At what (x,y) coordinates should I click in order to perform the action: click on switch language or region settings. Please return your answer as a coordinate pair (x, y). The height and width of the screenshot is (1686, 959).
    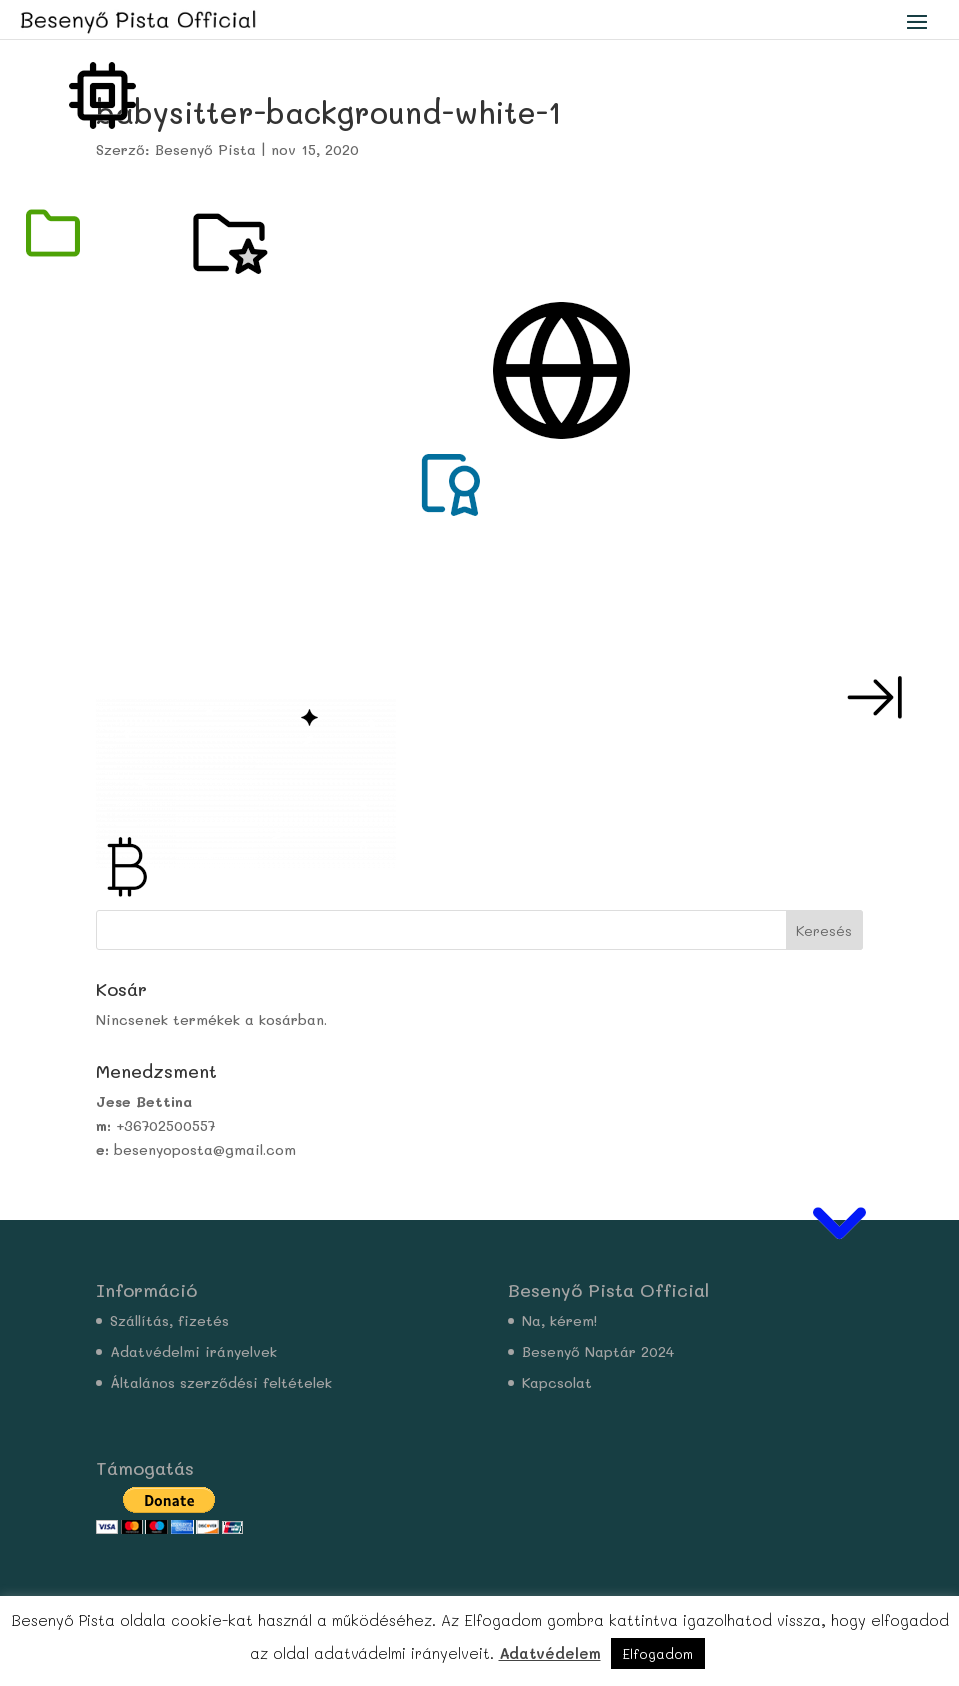
    Looking at the image, I should click on (561, 370).